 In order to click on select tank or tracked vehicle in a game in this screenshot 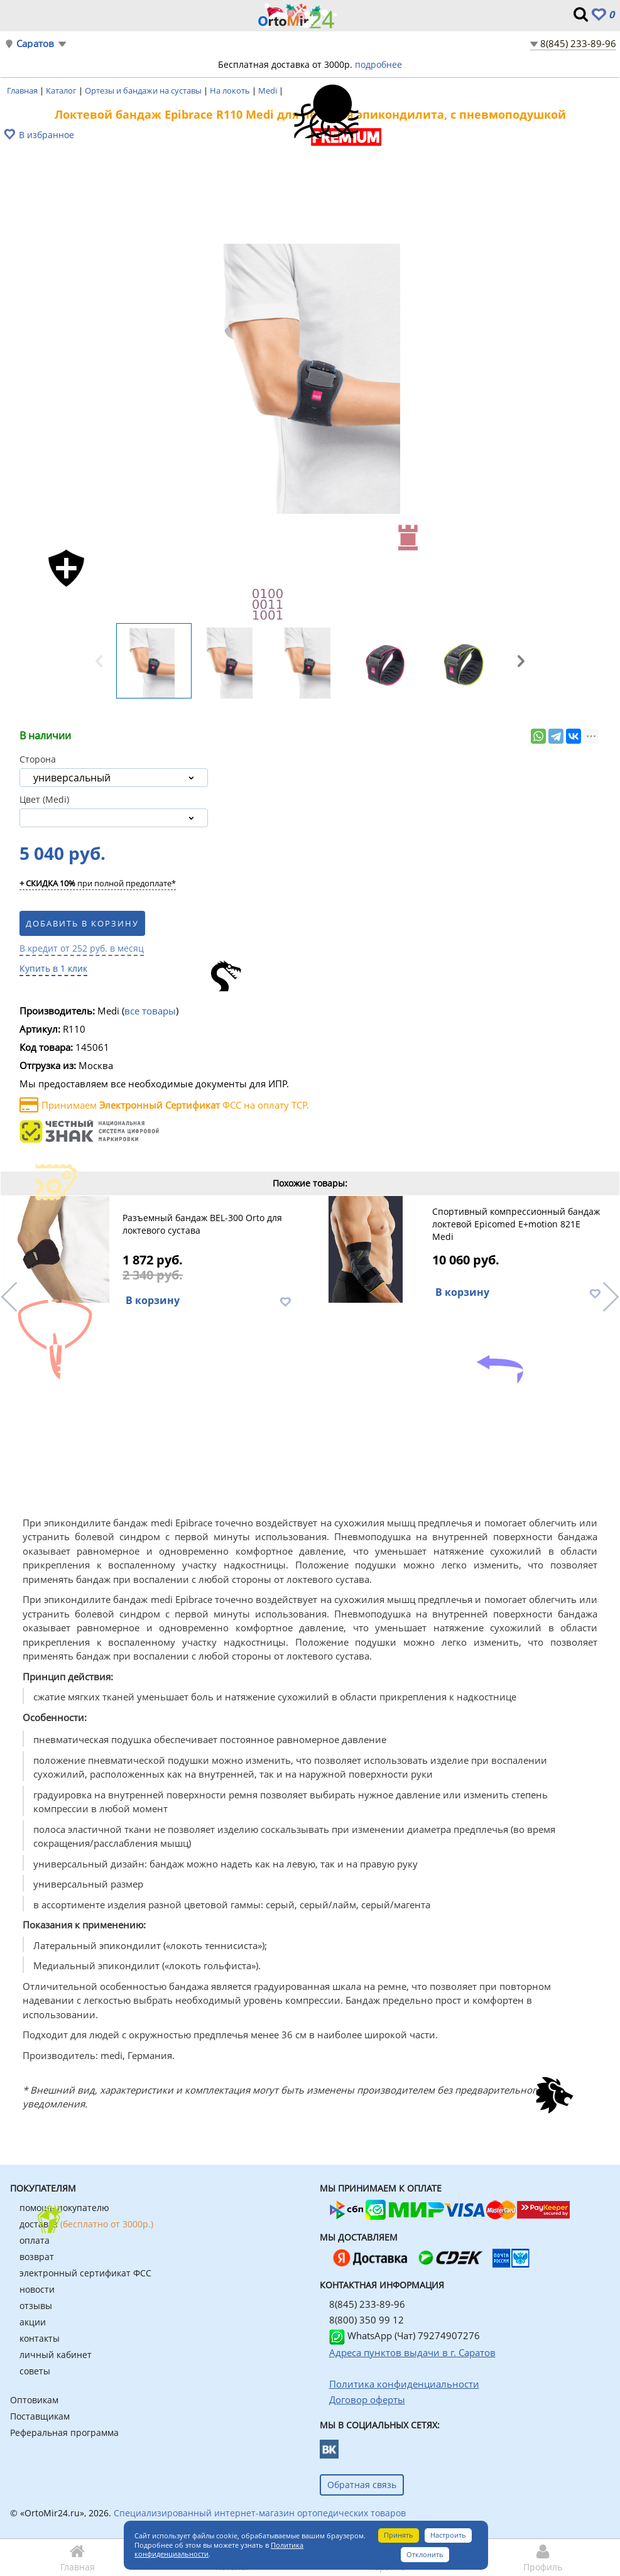, I will do `click(57, 1182)`.